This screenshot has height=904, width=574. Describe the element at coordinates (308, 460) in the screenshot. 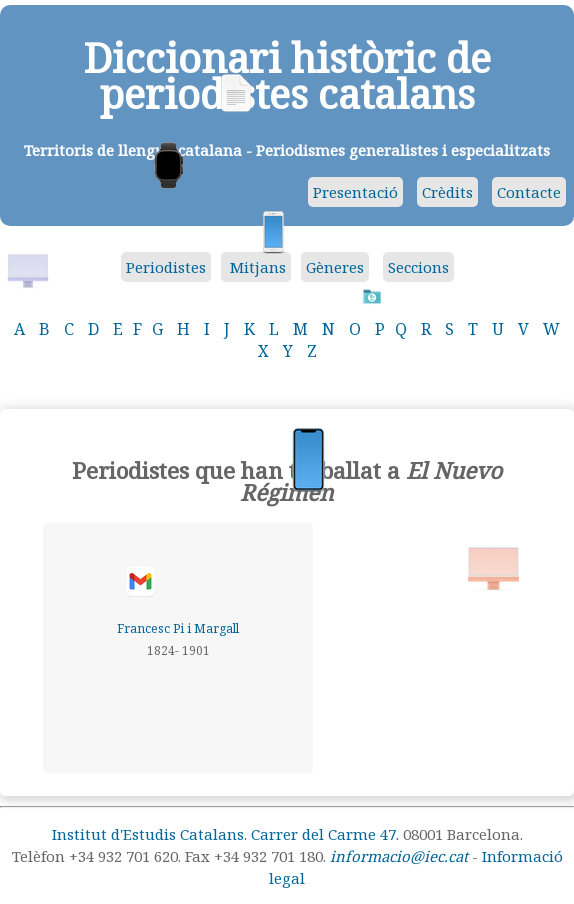

I see `iPhone XR device icon for system identification` at that location.